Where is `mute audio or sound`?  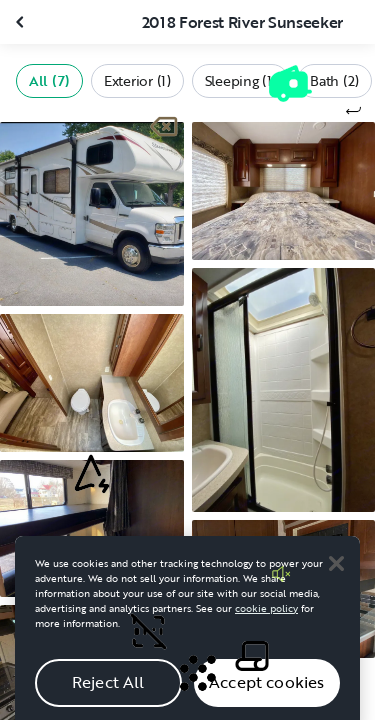
mute audio or sound is located at coordinates (281, 574).